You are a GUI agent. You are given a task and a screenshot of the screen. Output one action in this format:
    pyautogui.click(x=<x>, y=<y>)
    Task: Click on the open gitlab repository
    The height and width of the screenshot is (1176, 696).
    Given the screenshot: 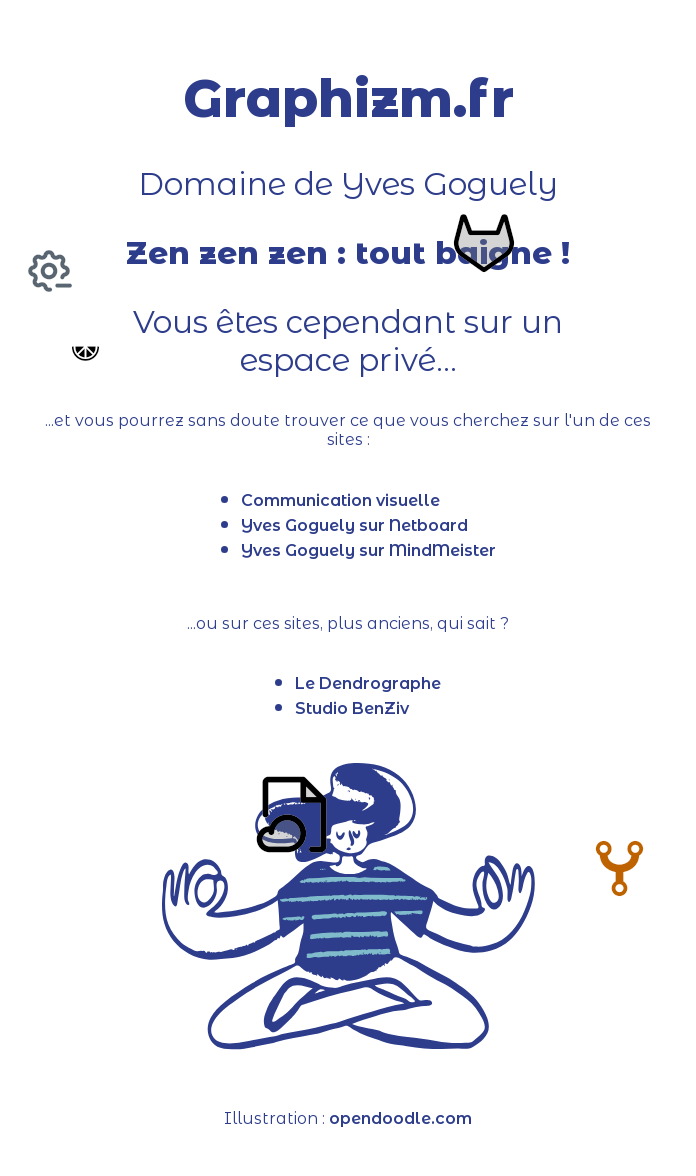 What is the action you would take?
    pyautogui.click(x=484, y=242)
    